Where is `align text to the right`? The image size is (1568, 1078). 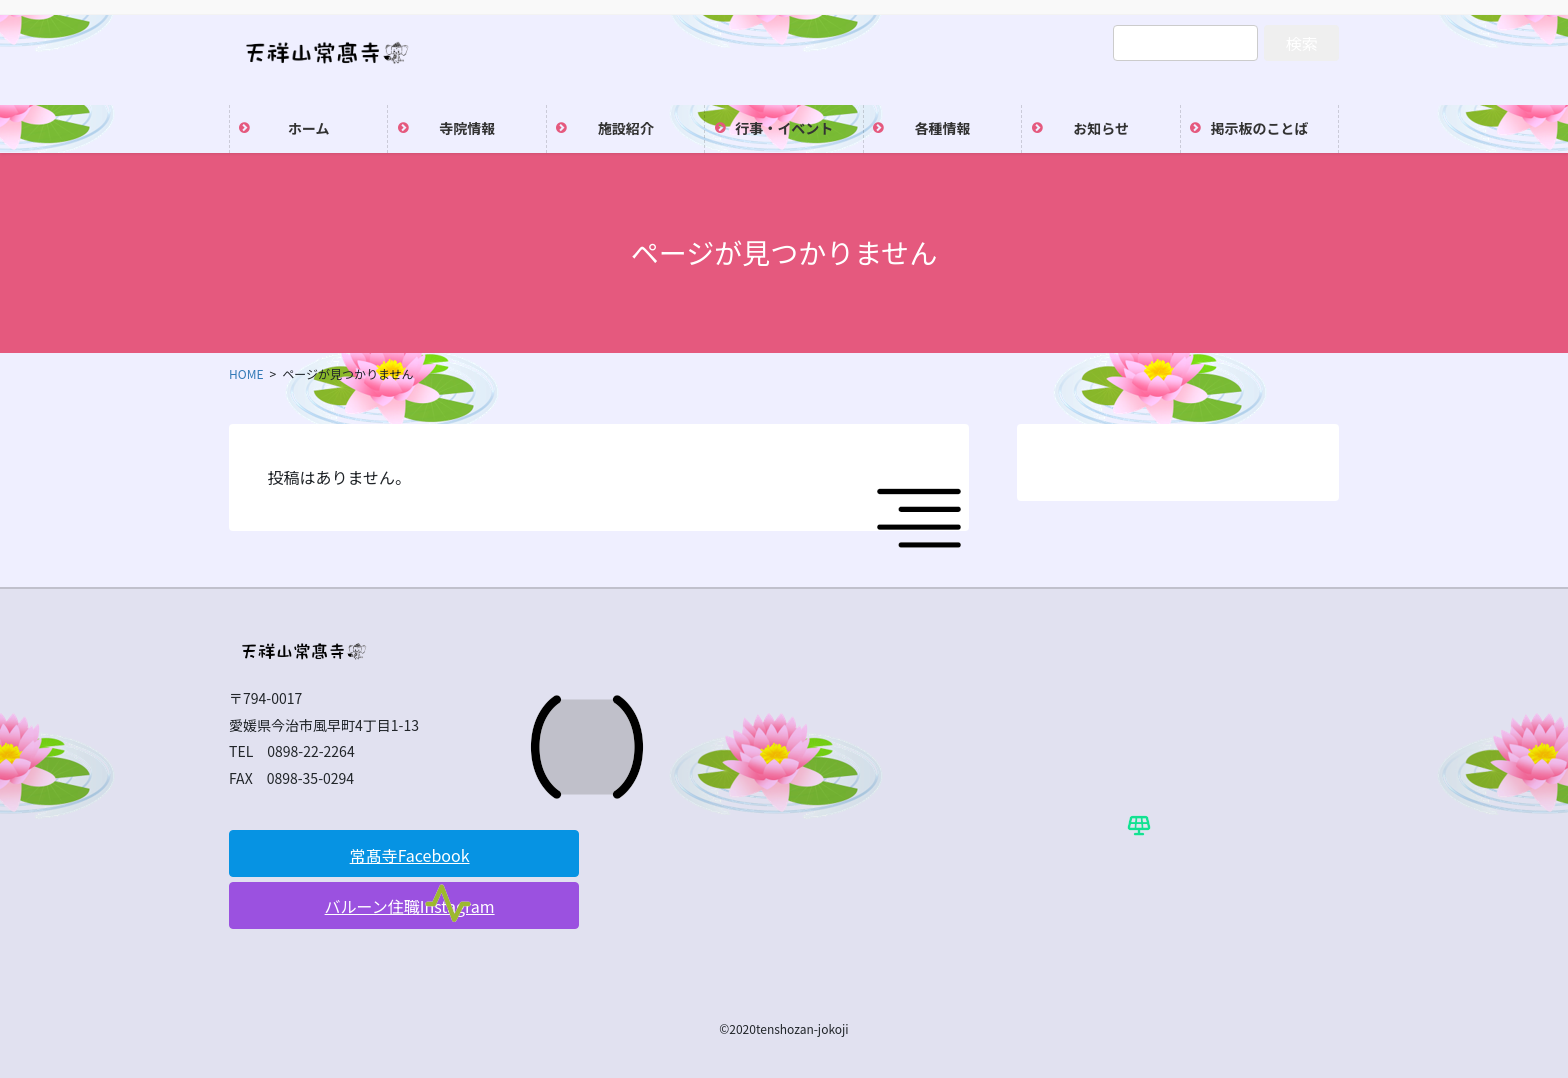 align text to the right is located at coordinates (919, 520).